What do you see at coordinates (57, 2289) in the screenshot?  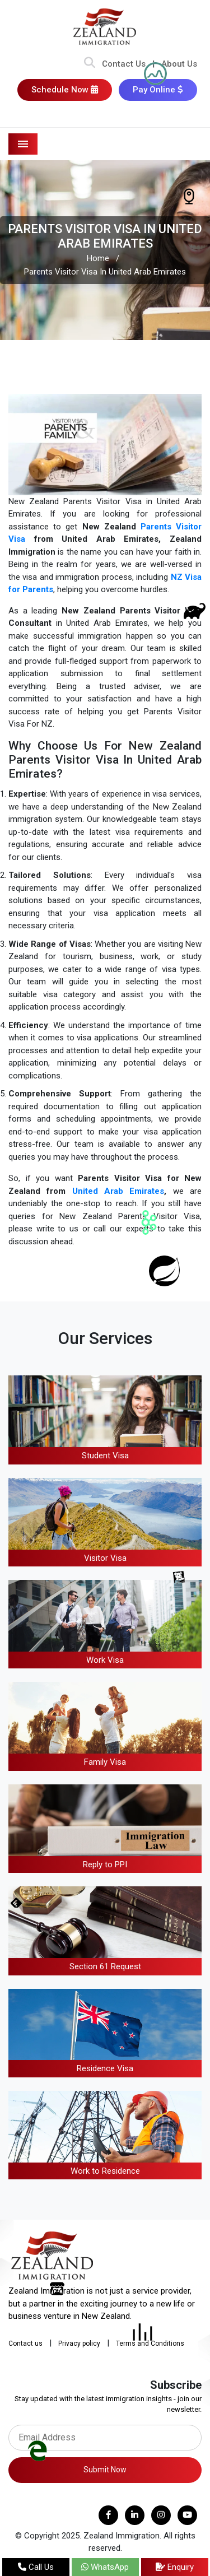 I see `visit itch.io indie game marketplace` at bounding box center [57, 2289].